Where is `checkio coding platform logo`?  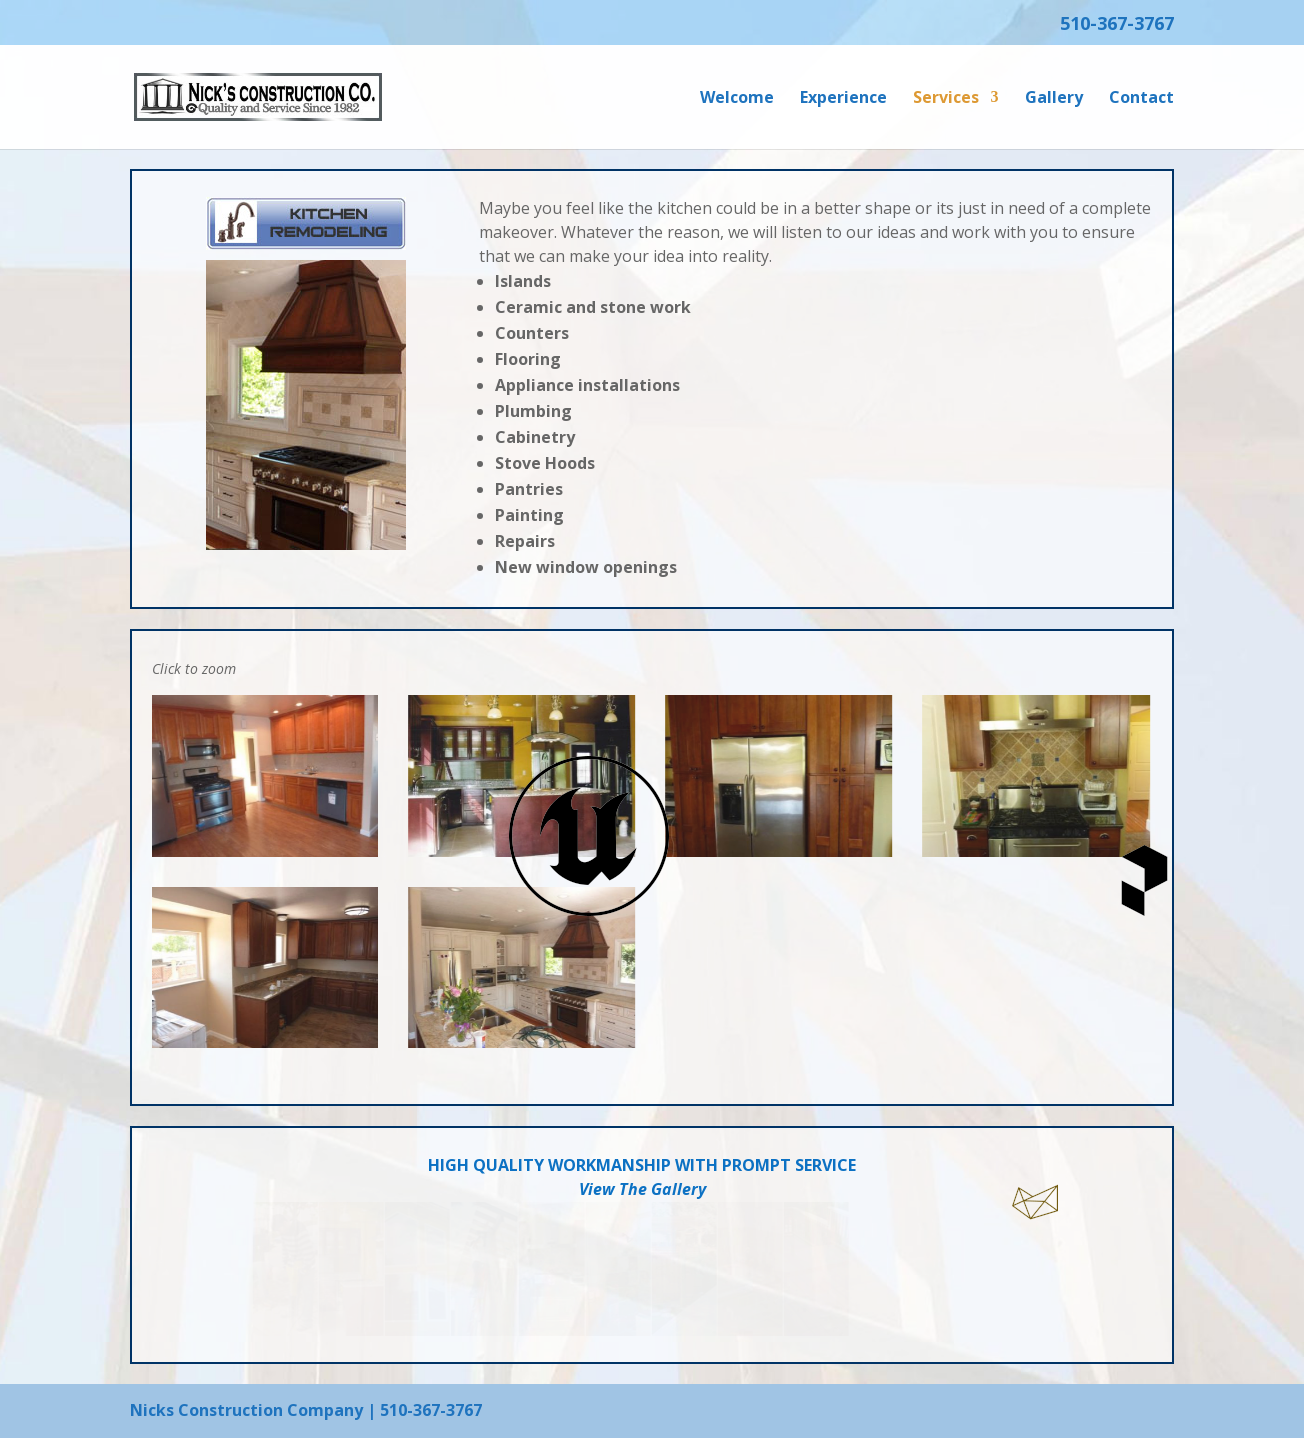
checkio coding platform logo is located at coordinates (1035, 1202).